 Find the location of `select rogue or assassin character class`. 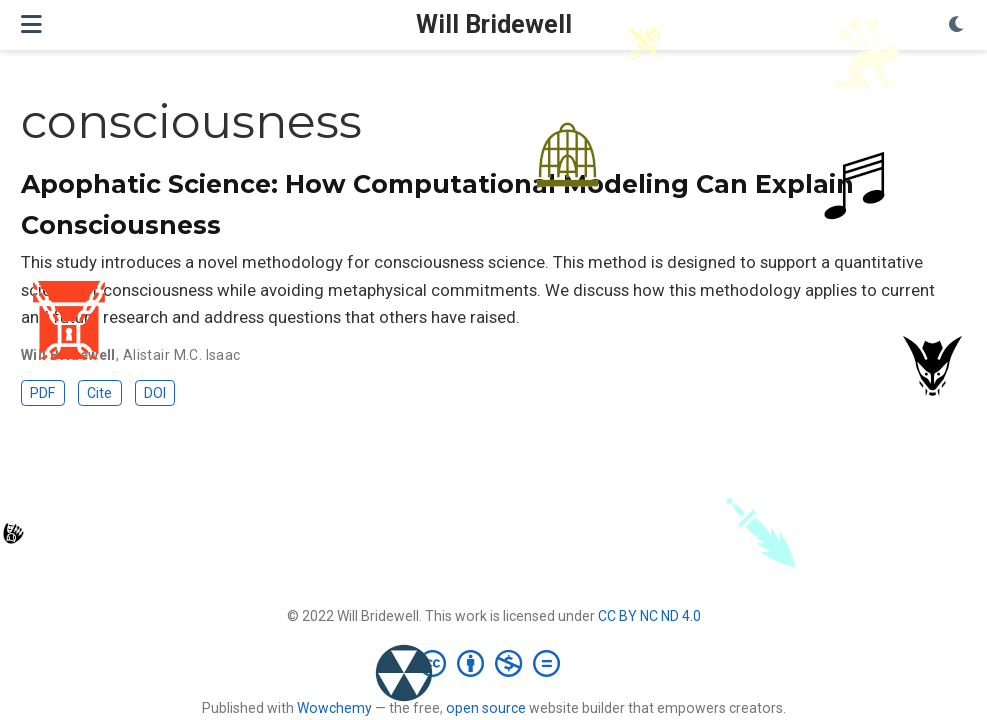

select rogue or assassin character class is located at coordinates (644, 43).